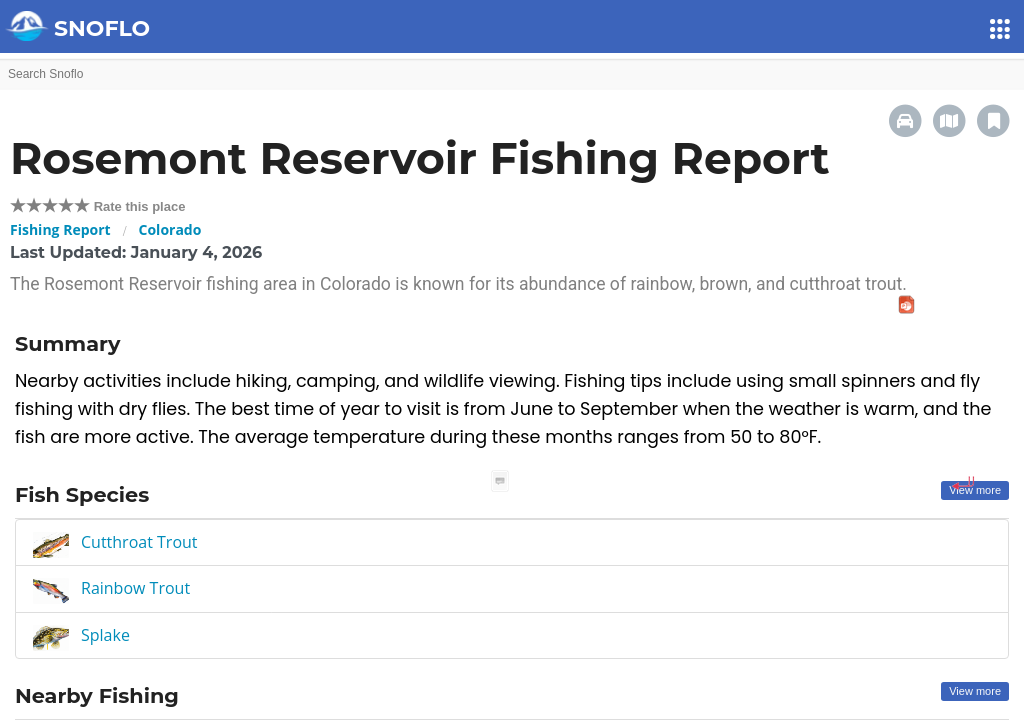  Describe the element at coordinates (962, 481) in the screenshot. I see `reply to all recipients of an email` at that location.